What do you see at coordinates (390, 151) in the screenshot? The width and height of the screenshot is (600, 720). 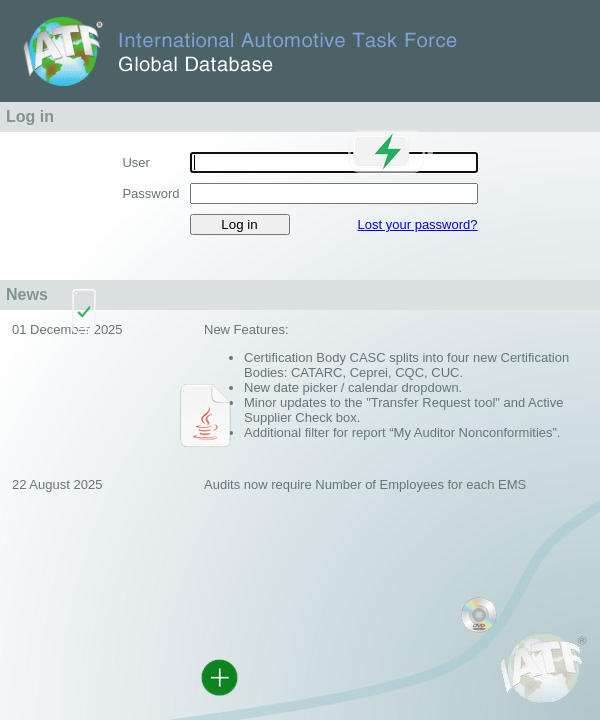 I see `indicates battery is charging at 80% capacity` at bounding box center [390, 151].